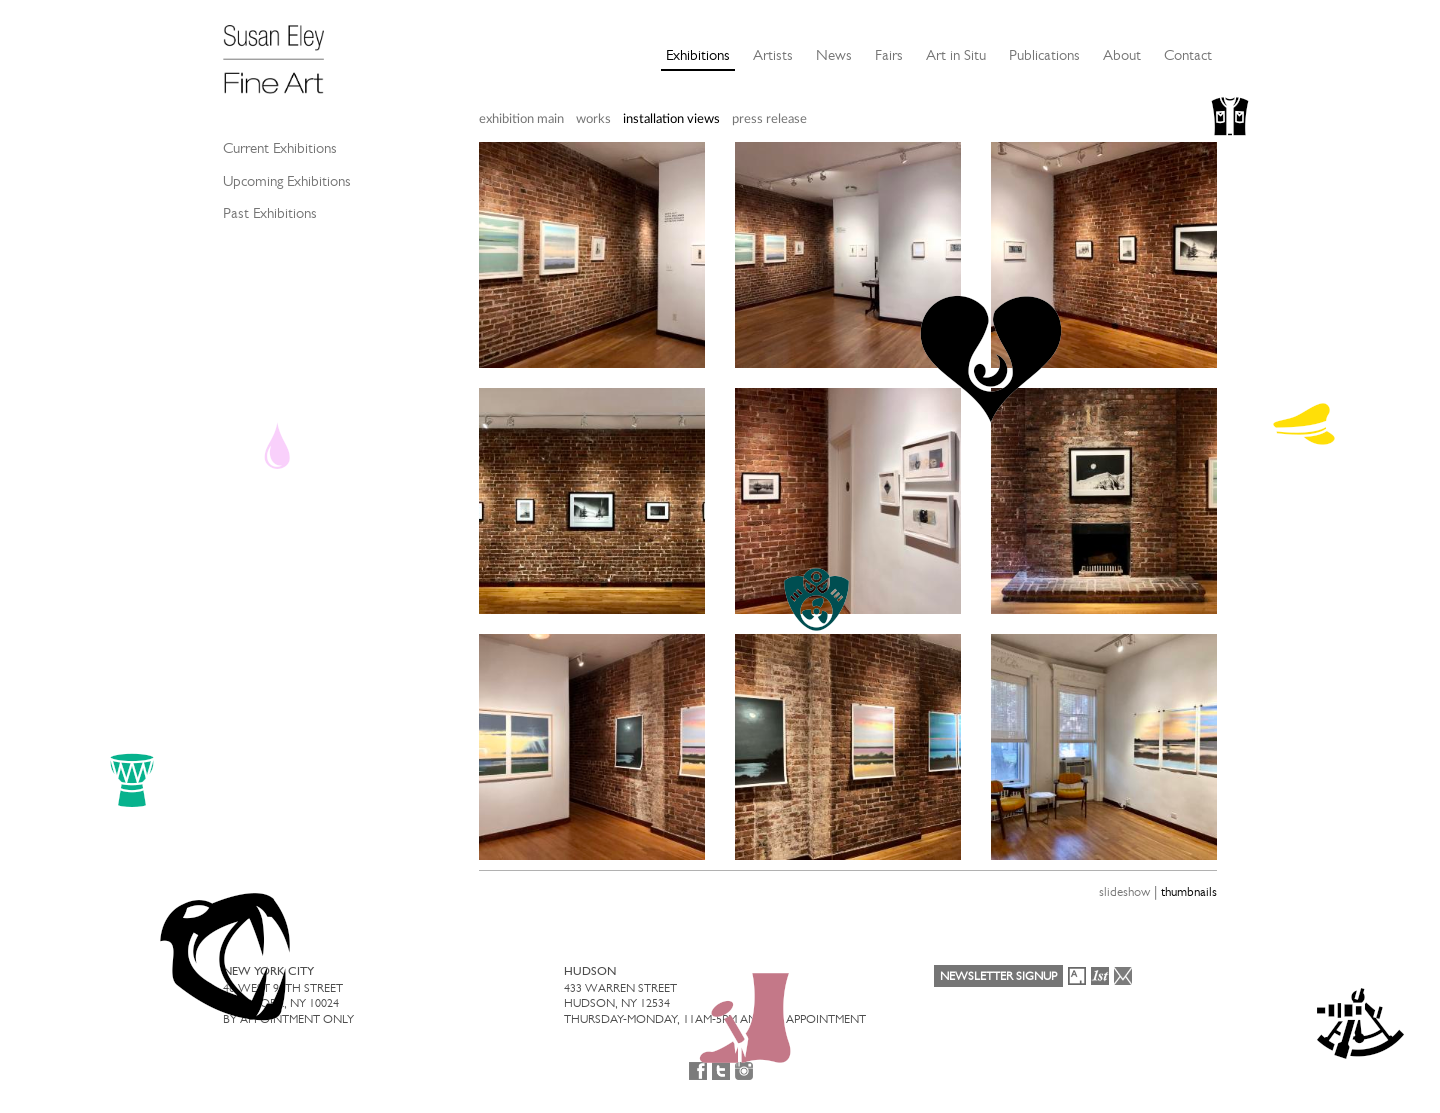 The width and height of the screenshot is (1440, 1113). What do you see at coordinates (276, 445) in the screenshot?
I see `indicates water or liquid-related feature` at bounding box center [276, 445].